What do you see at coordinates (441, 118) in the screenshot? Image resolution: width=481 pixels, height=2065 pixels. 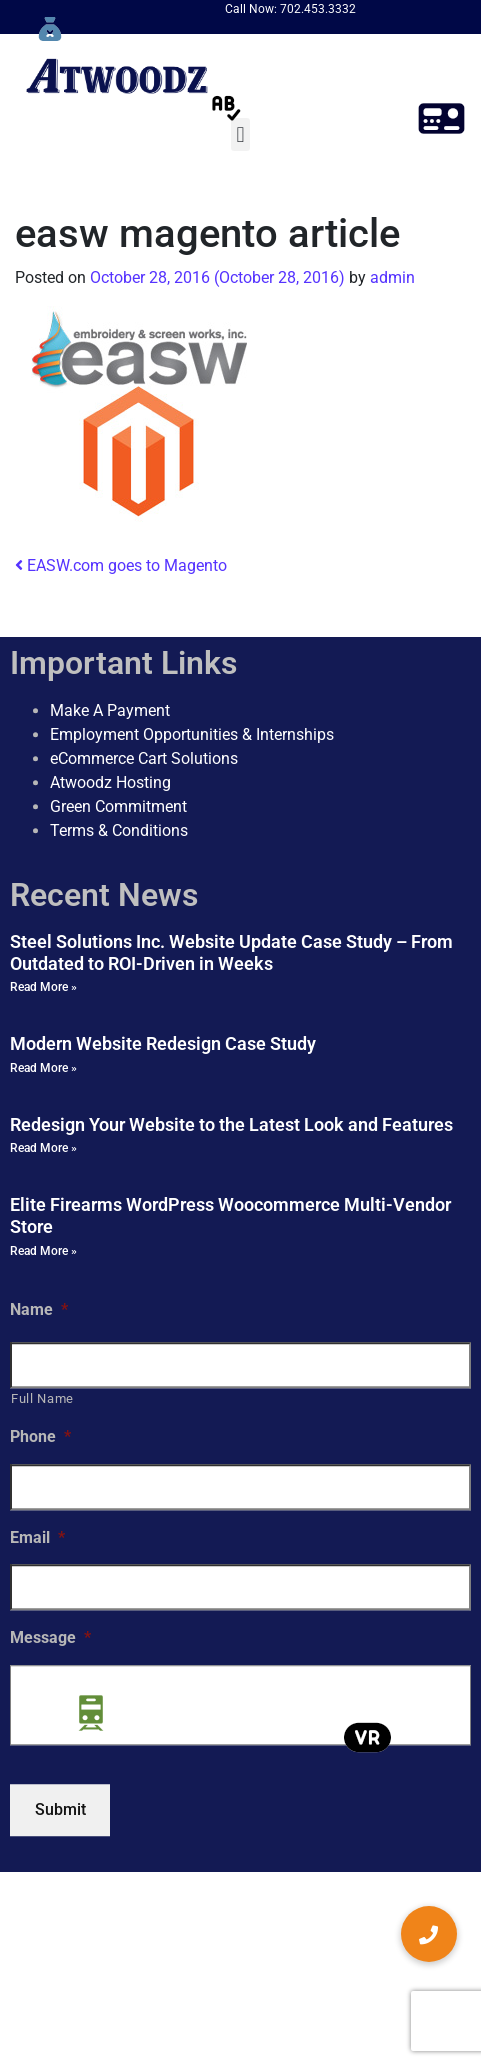 I see `view digital tachograph or driving recorder data` at bounding box center [441, 118].